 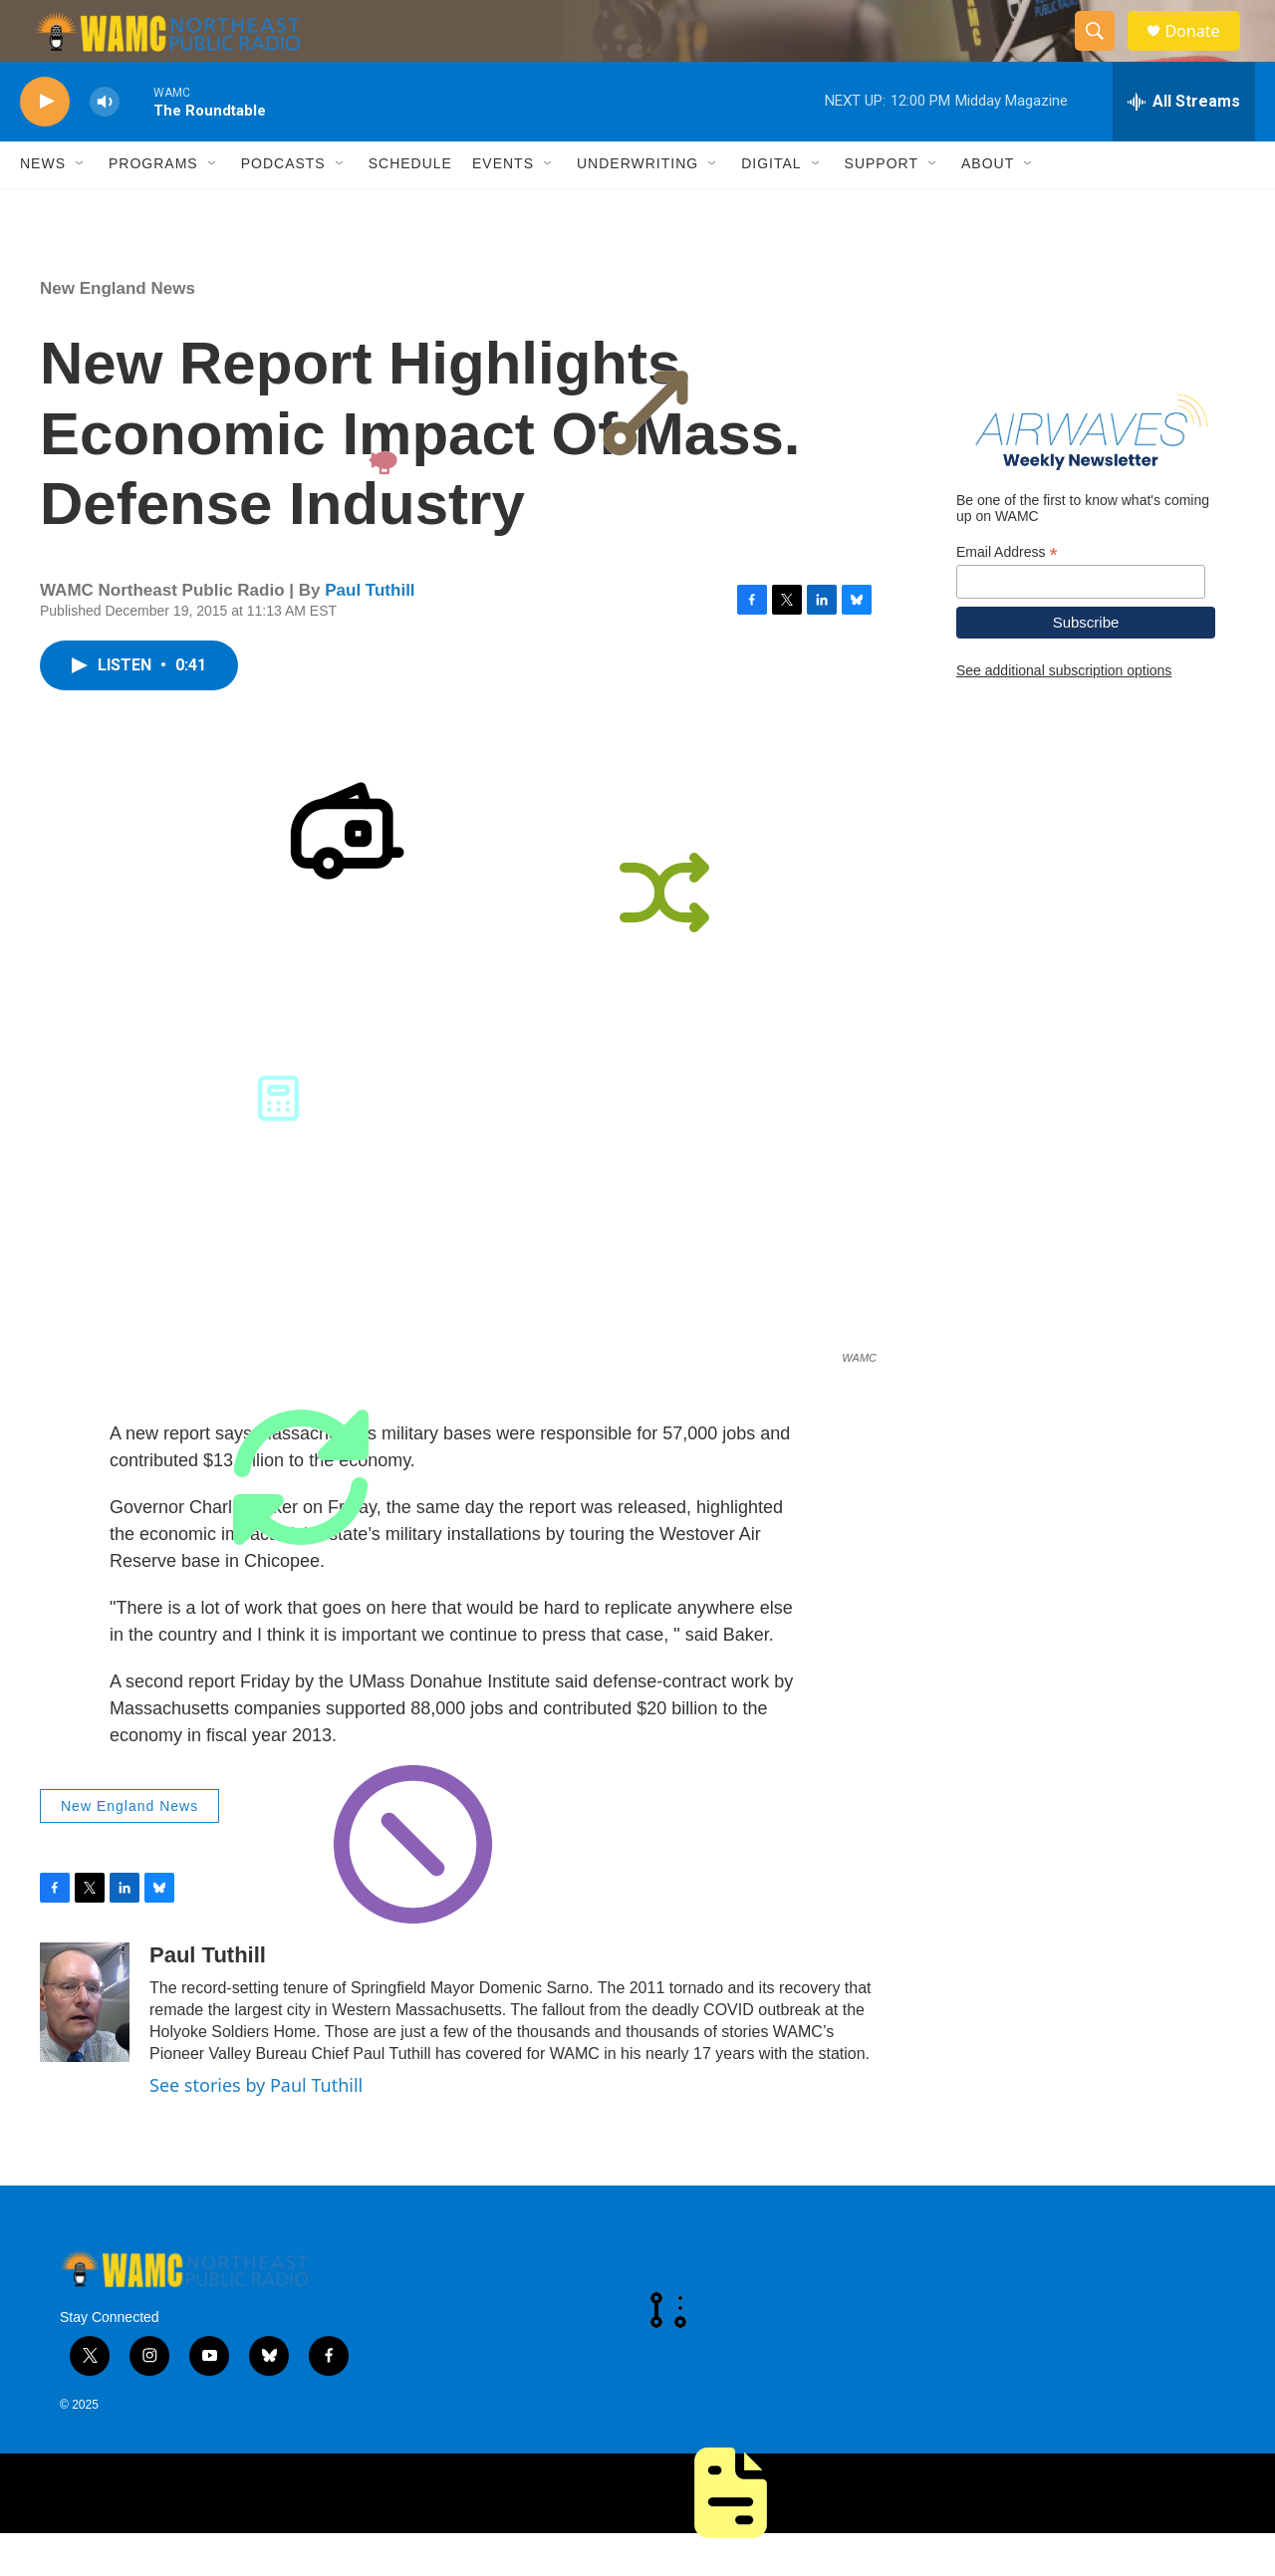 What do you see at coordinates (301, 1477) in the screenshot?
I see `refresh or reload content` at bounding box center [301, 1477].